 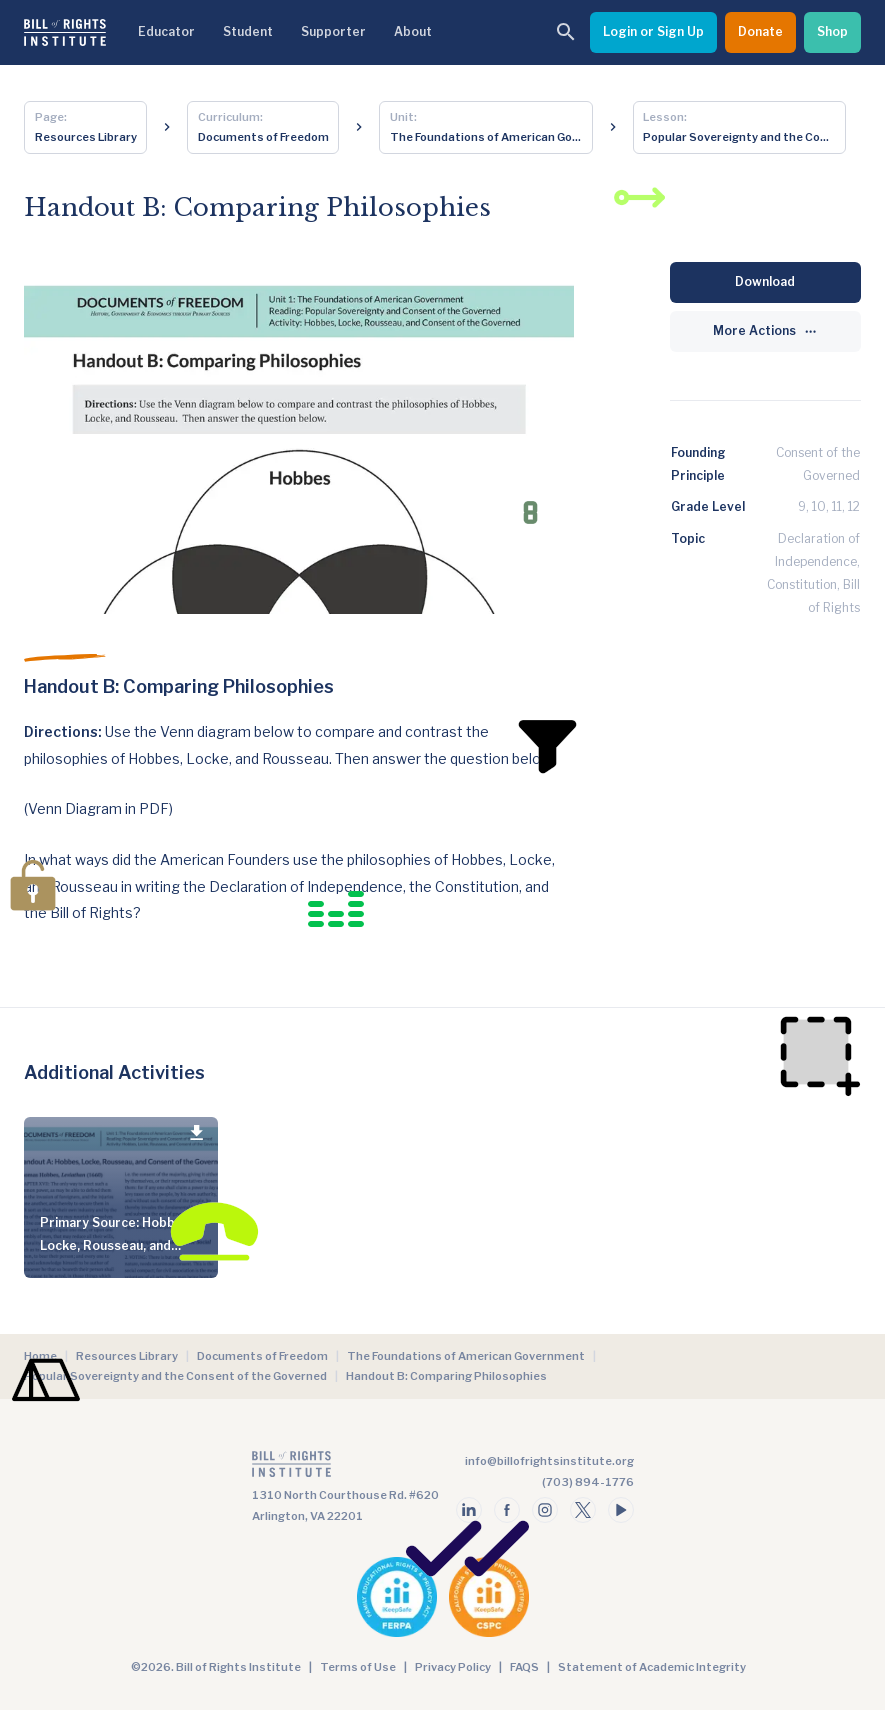 I want to click on adjust audio equalizer settings, so click(x=336, y=909).